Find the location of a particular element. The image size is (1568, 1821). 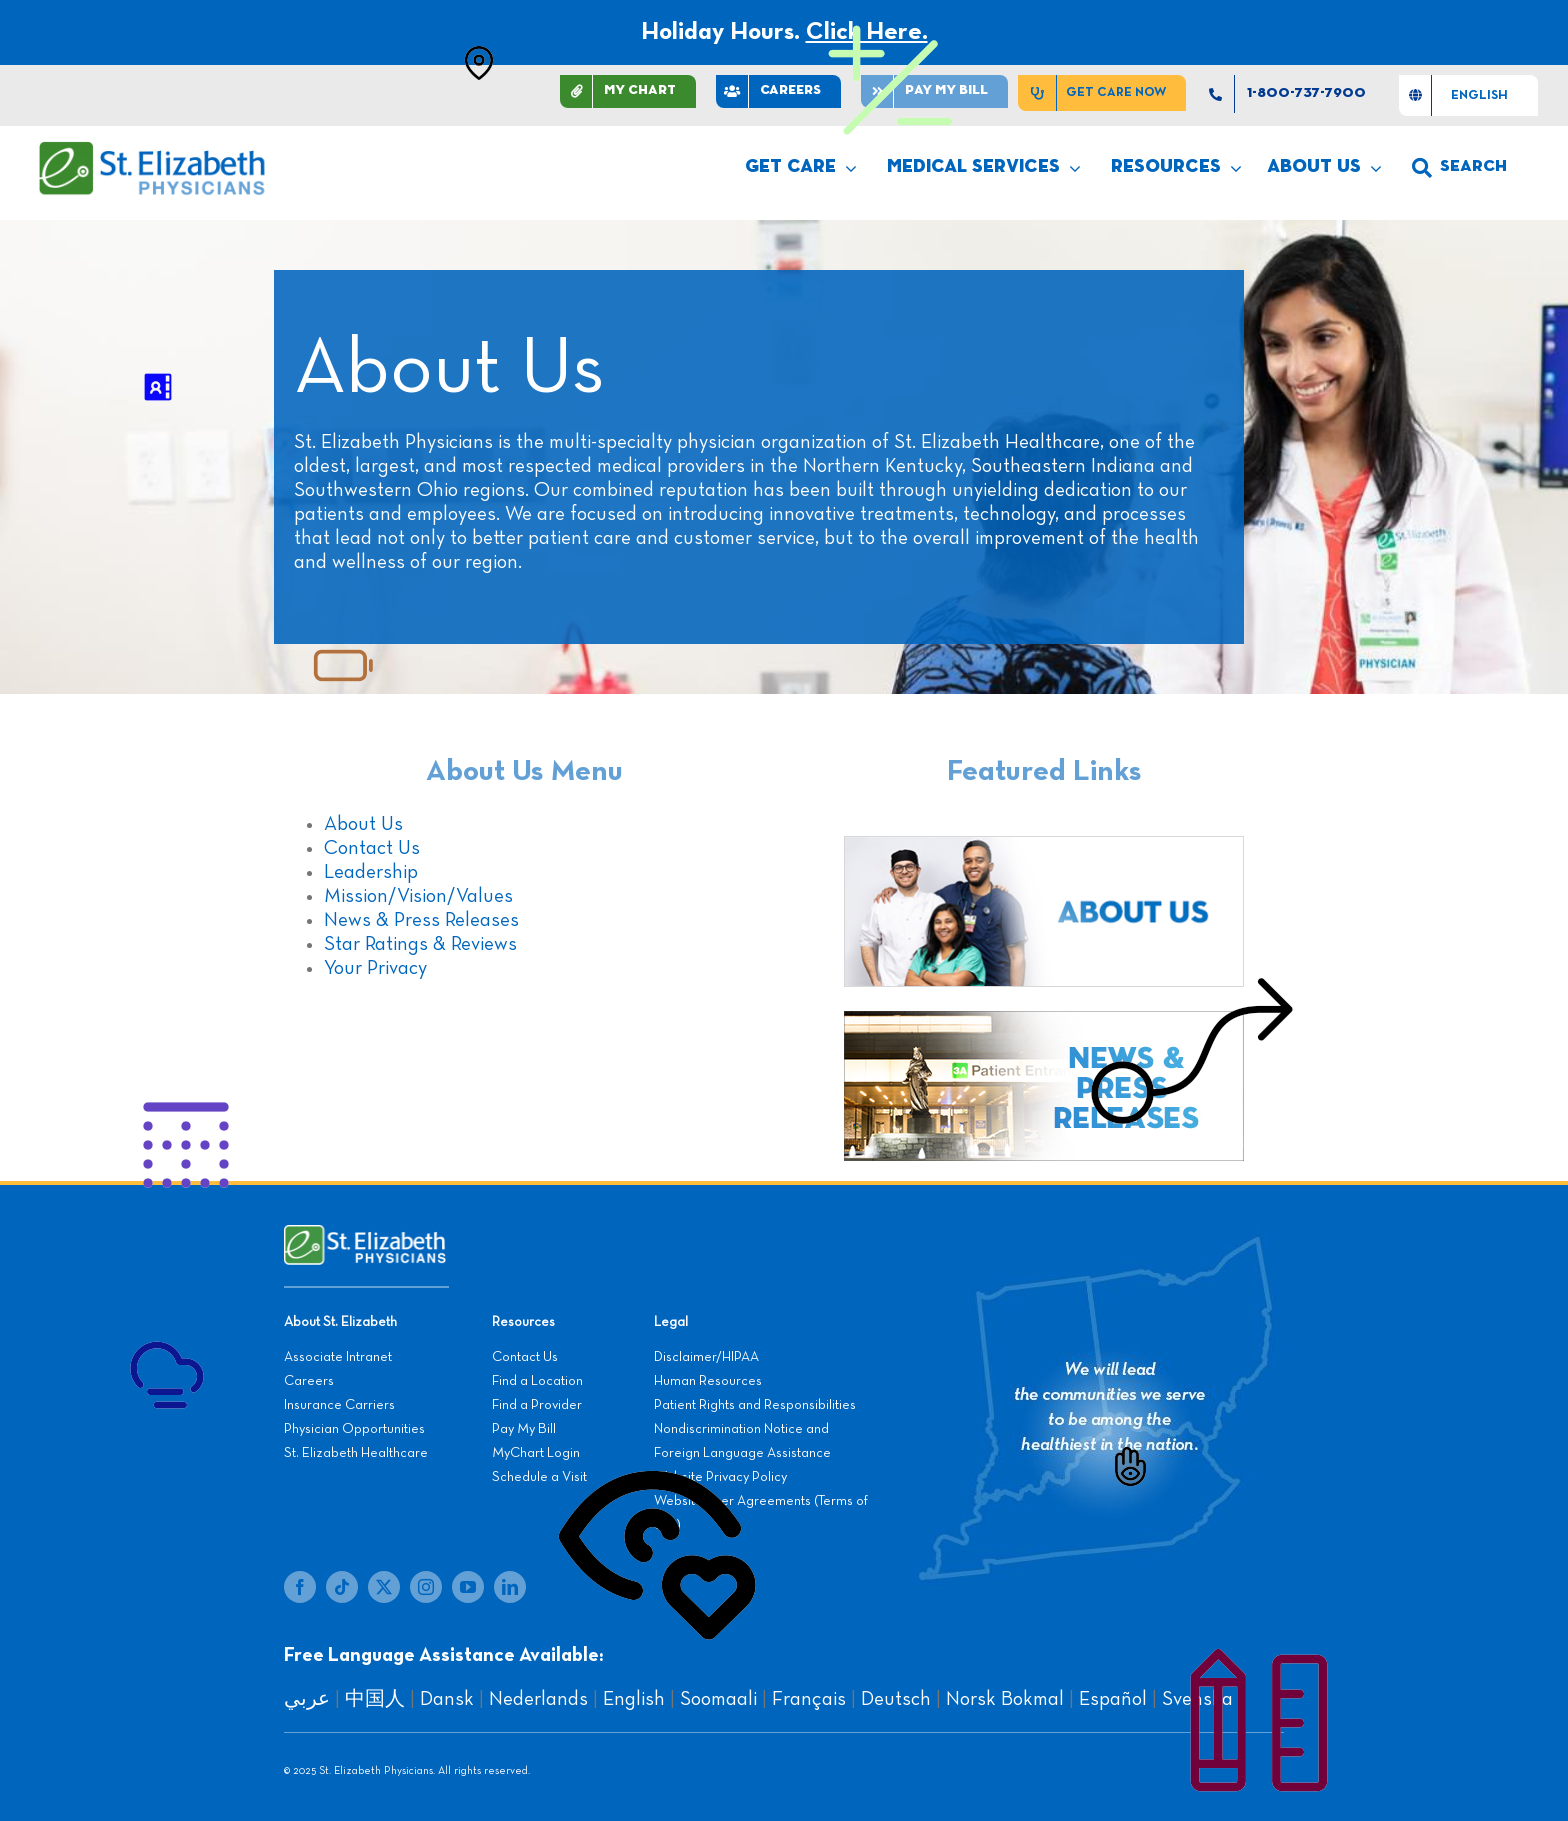

enable palm recognition or hand-based biometric authentication is located at coordinates (1130, 1466).